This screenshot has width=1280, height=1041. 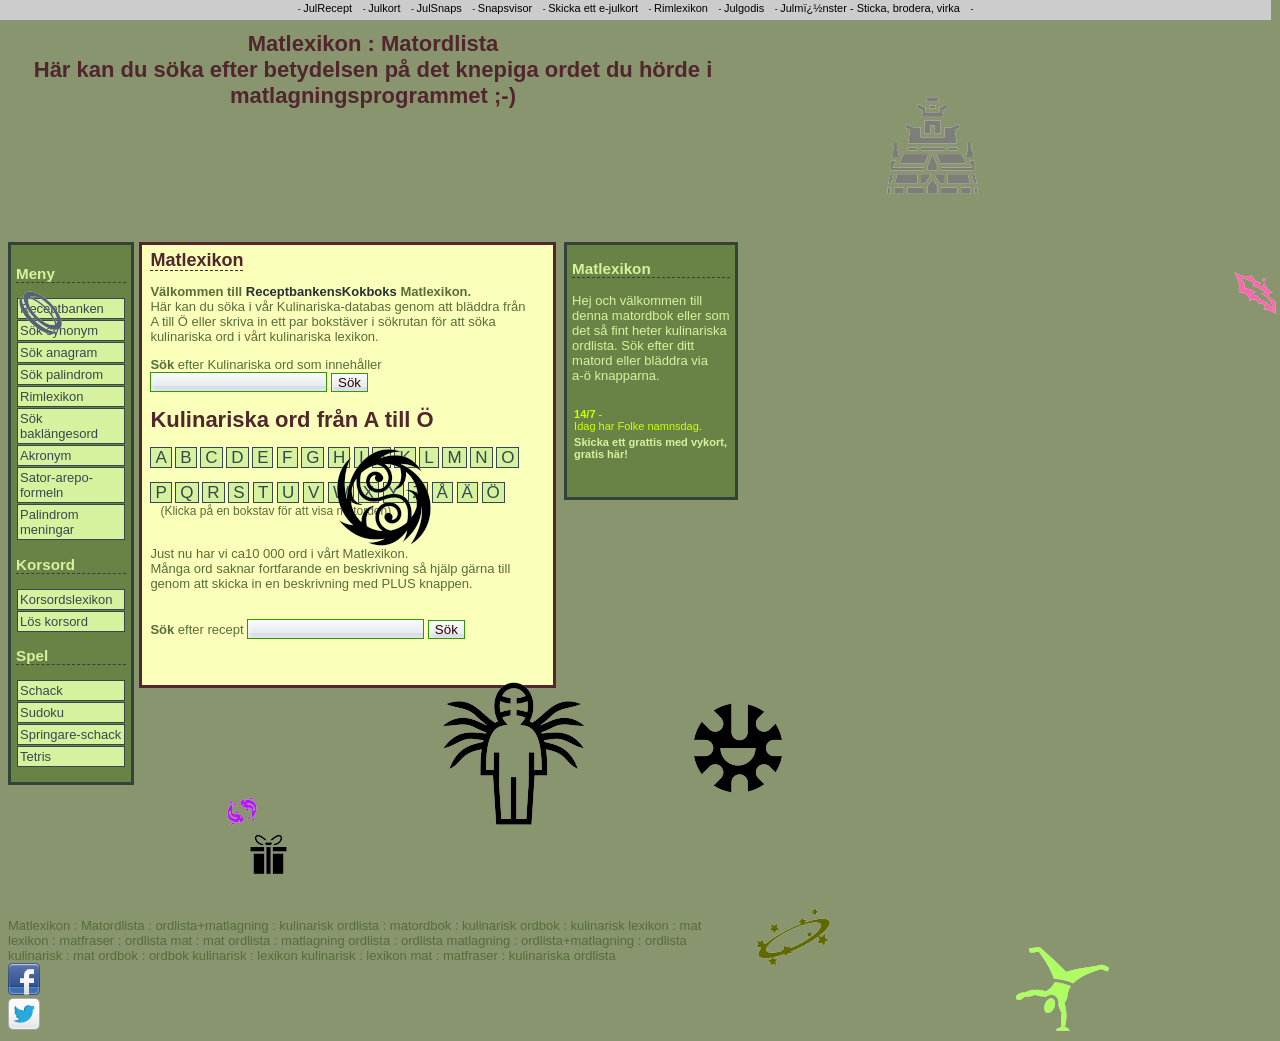 I want to click on activate typhoon or wind-based ability, so click(x=384, y=496).